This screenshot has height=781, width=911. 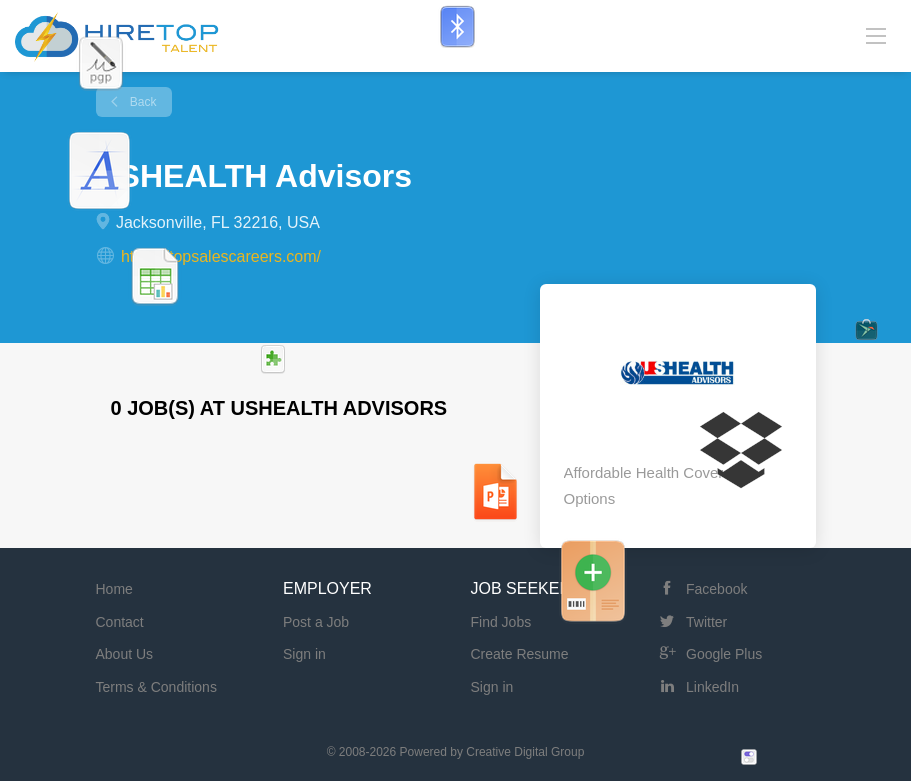 What do you see at coordinates (273, 359) in the screenshot?
I see `install a browser extension or add-on` at bounding box center [273, 359].